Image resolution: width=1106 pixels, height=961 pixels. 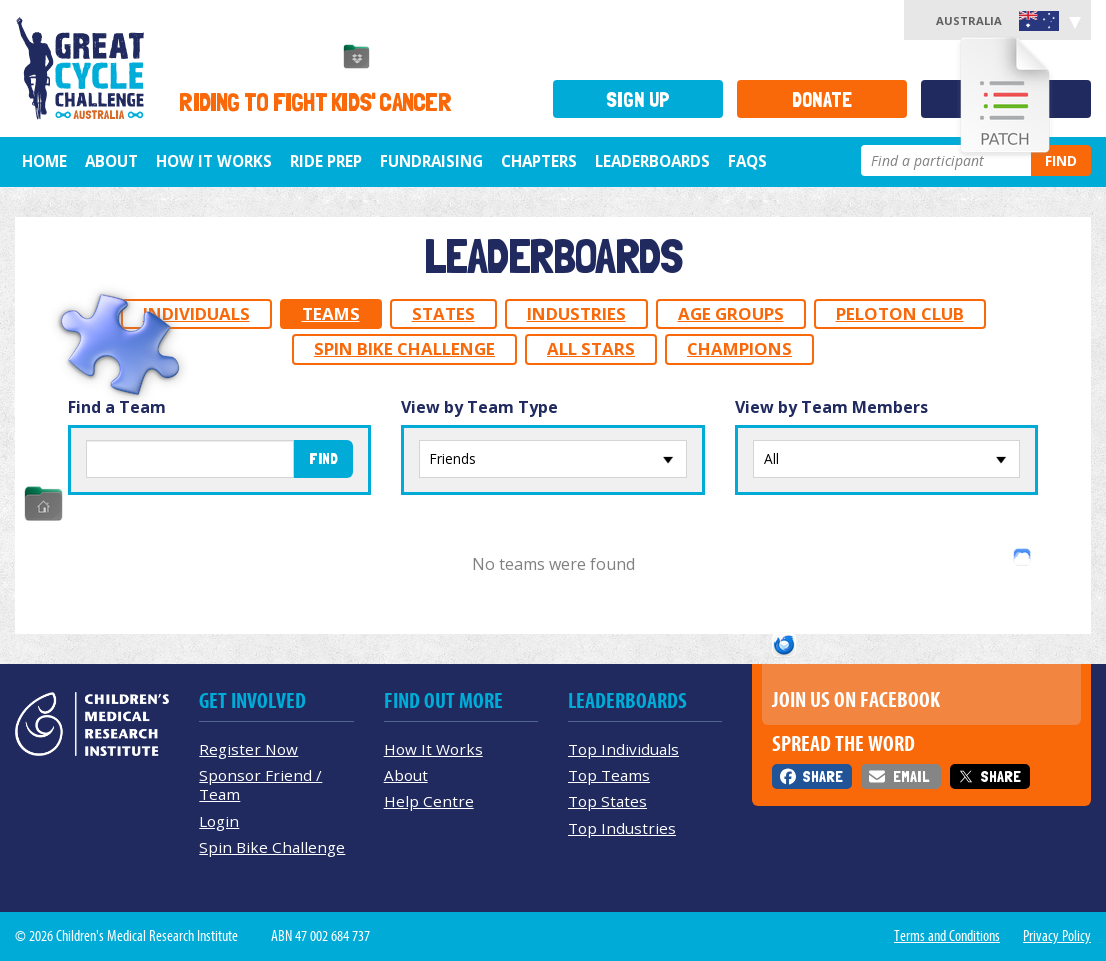 I want to click on indicates an add-on or plugin file type, so click(x=117, y=343).